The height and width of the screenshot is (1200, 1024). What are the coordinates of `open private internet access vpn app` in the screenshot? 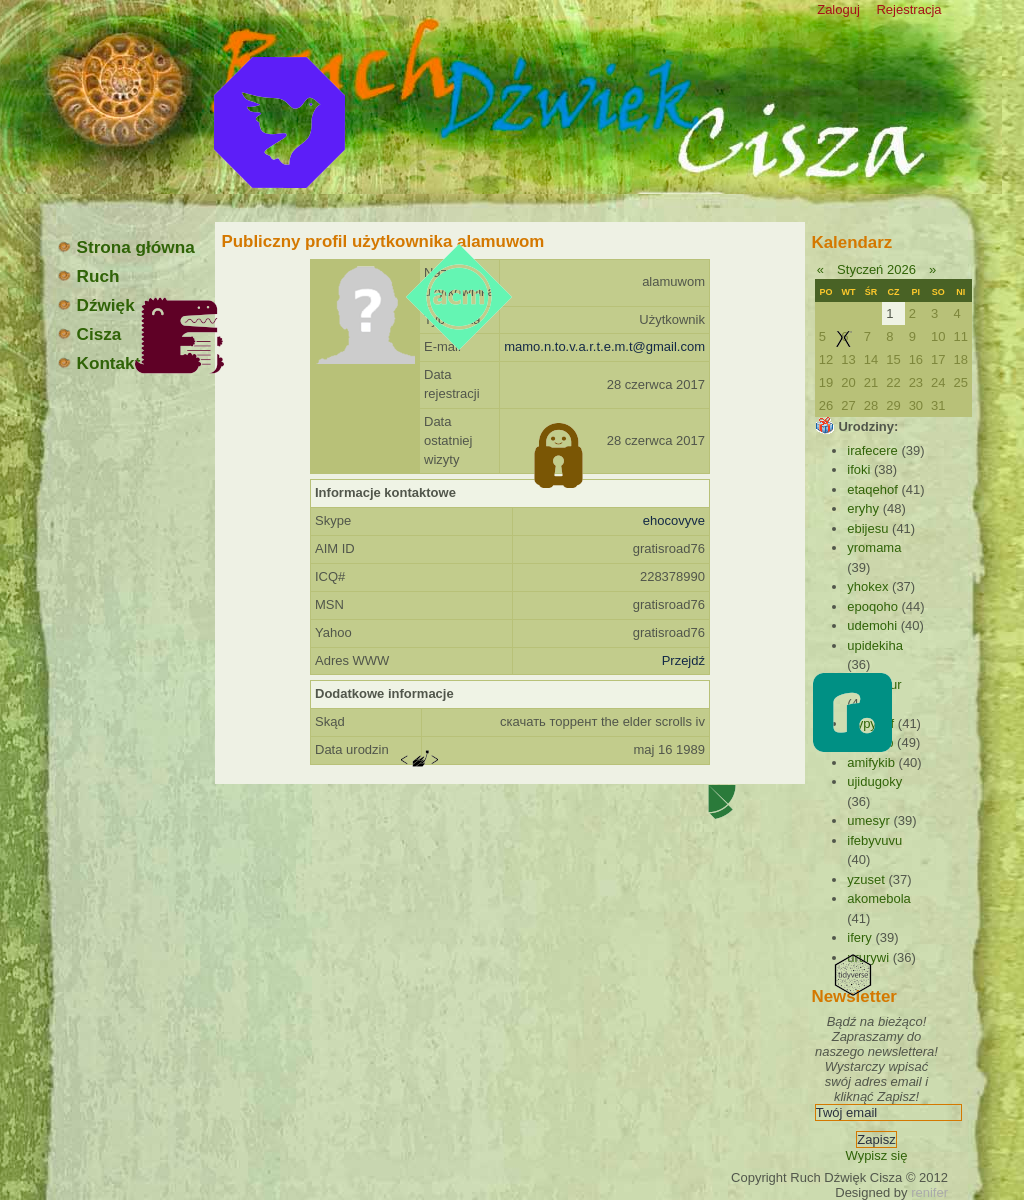 It's located at (558, 455).